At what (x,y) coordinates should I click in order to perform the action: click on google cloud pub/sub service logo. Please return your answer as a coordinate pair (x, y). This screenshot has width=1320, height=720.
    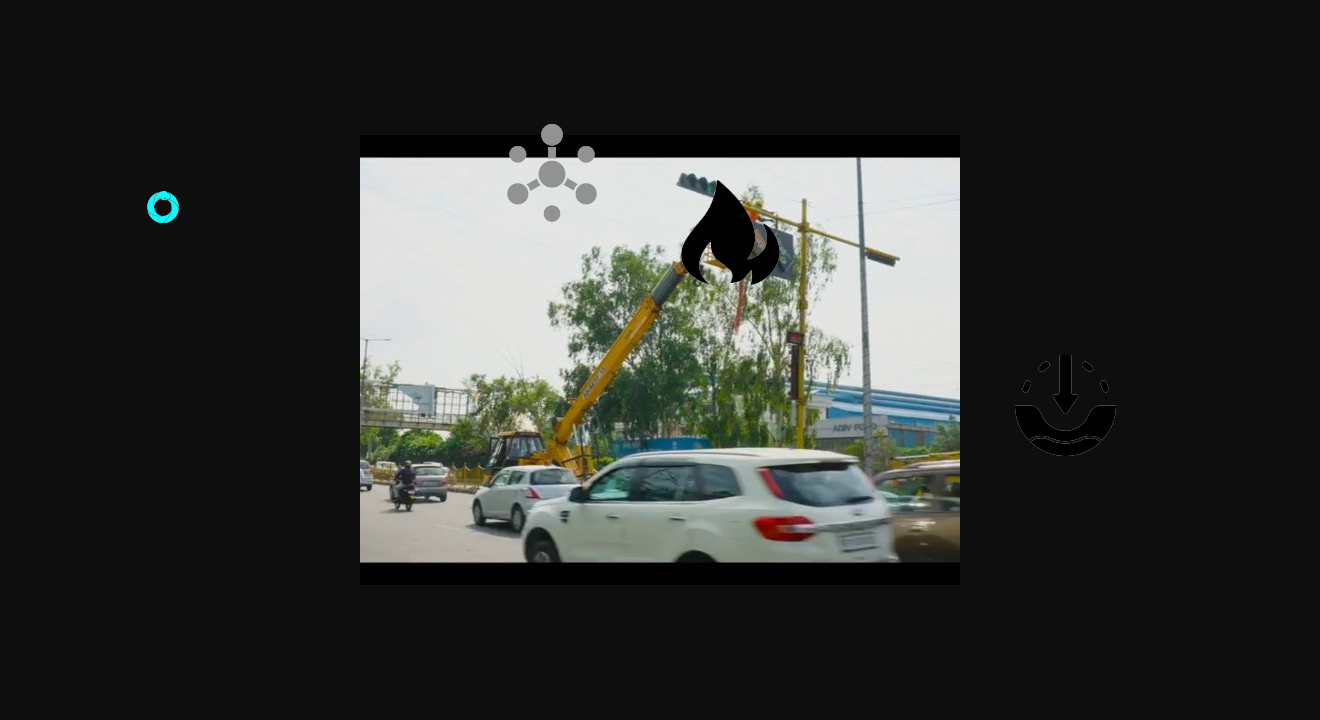
    Looking at the image, I should click on (552, 173).